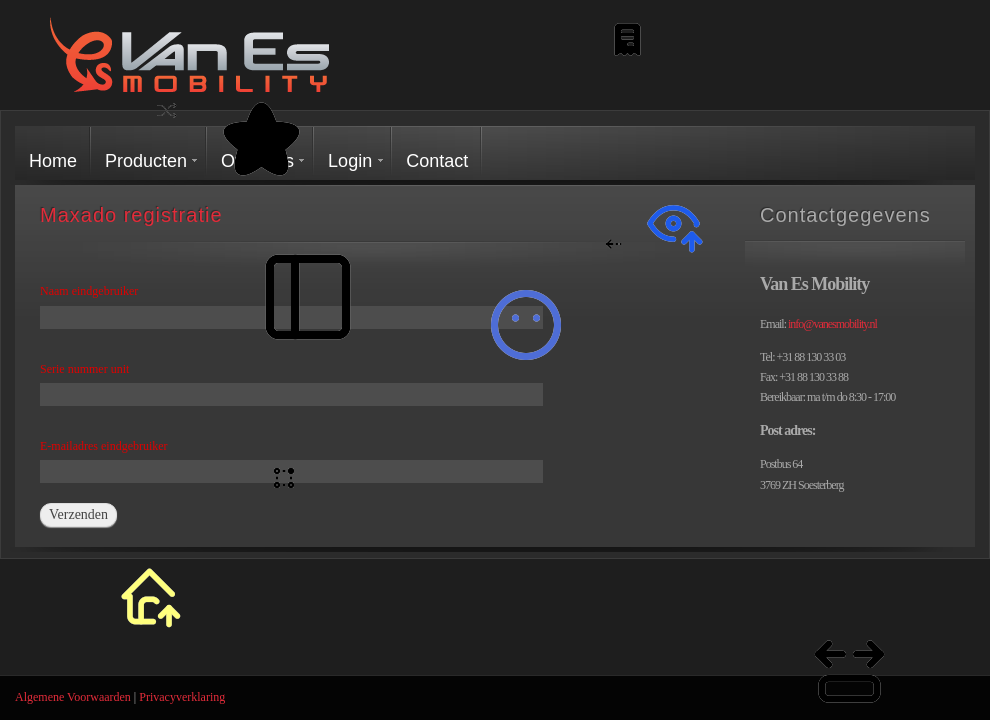  Describe the element at coordinates (849, 671) in the screenshot. I see `auto-resize content to fit container` at that location.